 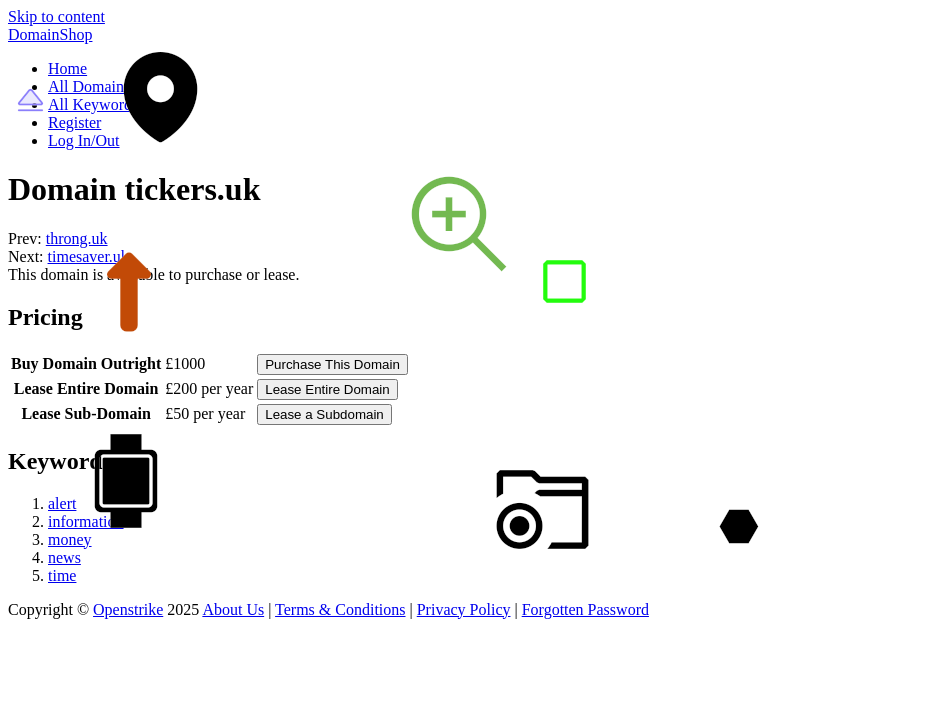 What do you see at coordinates (564, 281) in the screenshot?
I see `stop debugging session` at bounding box center [564, 281].